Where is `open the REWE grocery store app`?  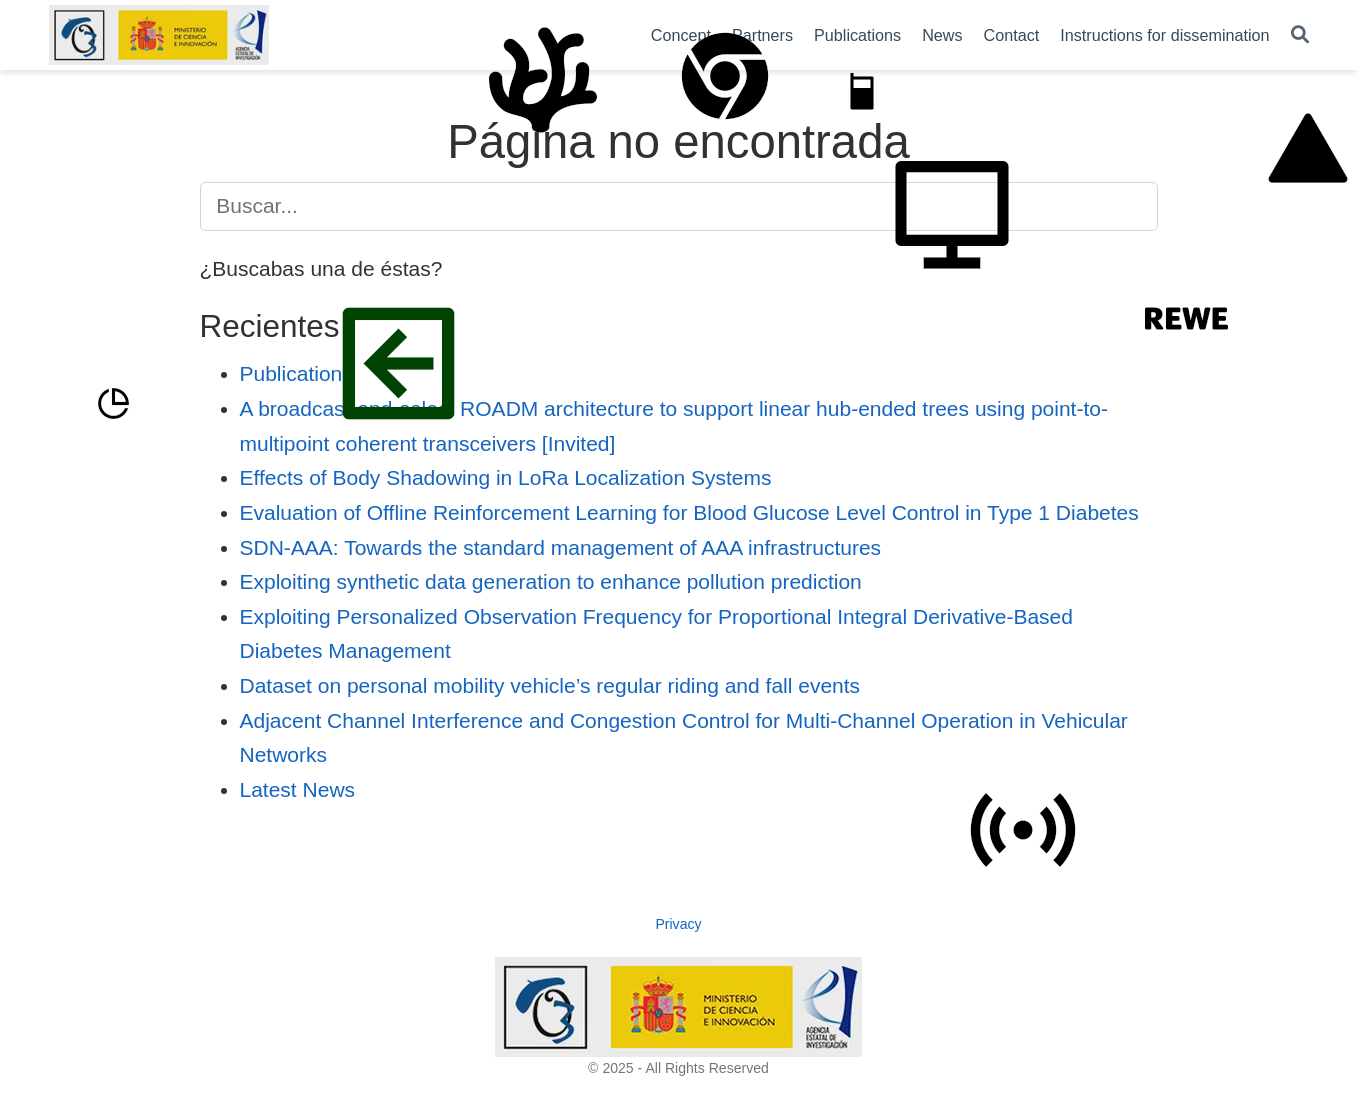 open the REWE grocery store app is located at coordinates (1186, 318).